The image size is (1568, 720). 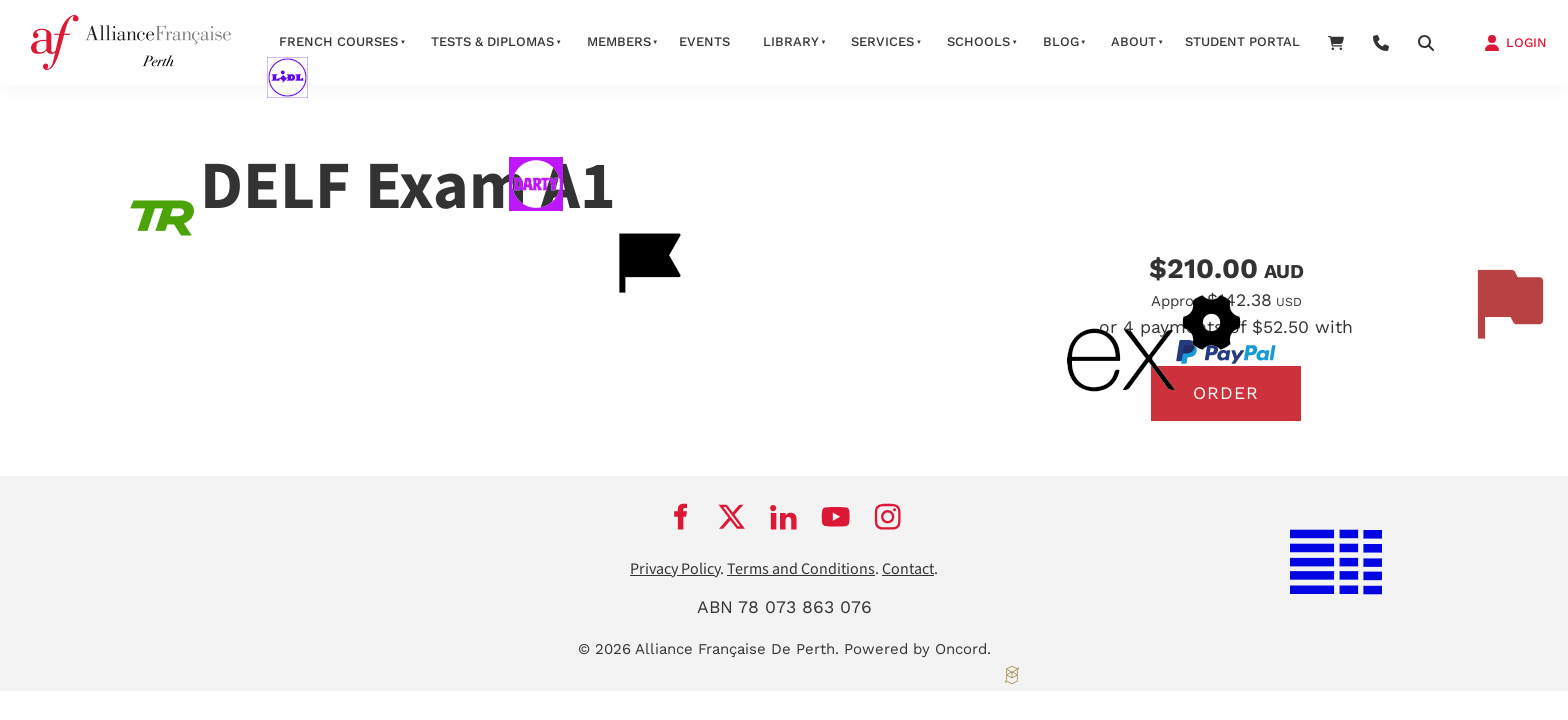 What do you see at coordinates (573, 117) in the screenshot?
I see `viadeo social network logo` at bounding box center [573, 117].